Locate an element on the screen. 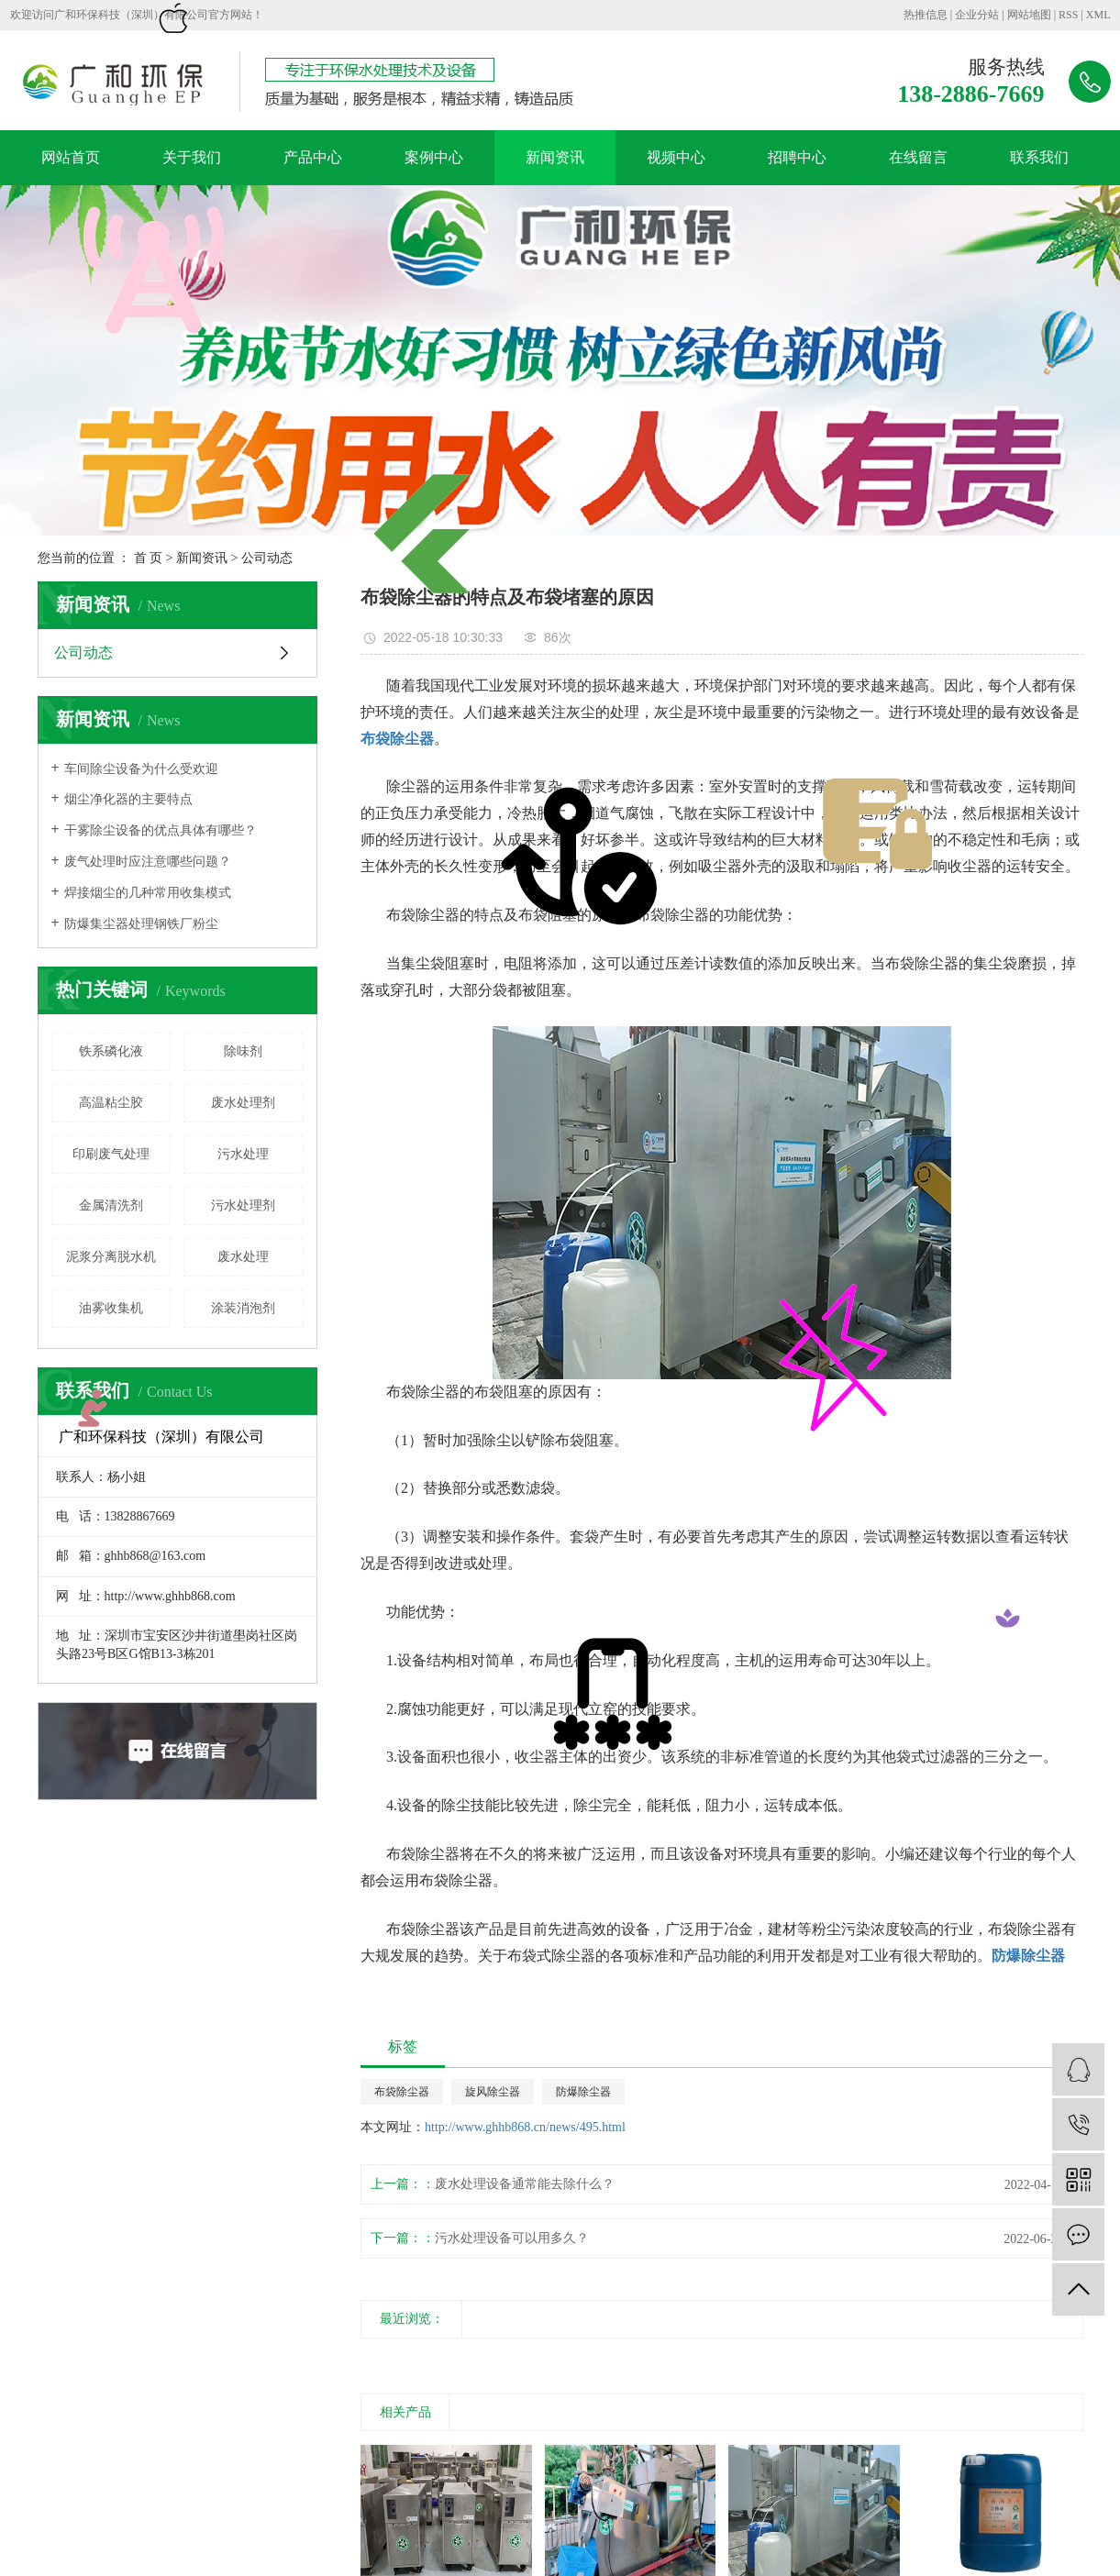 The image size is (1120, 2576). access prayer or meditation features is located at coordinates (92, 1408).